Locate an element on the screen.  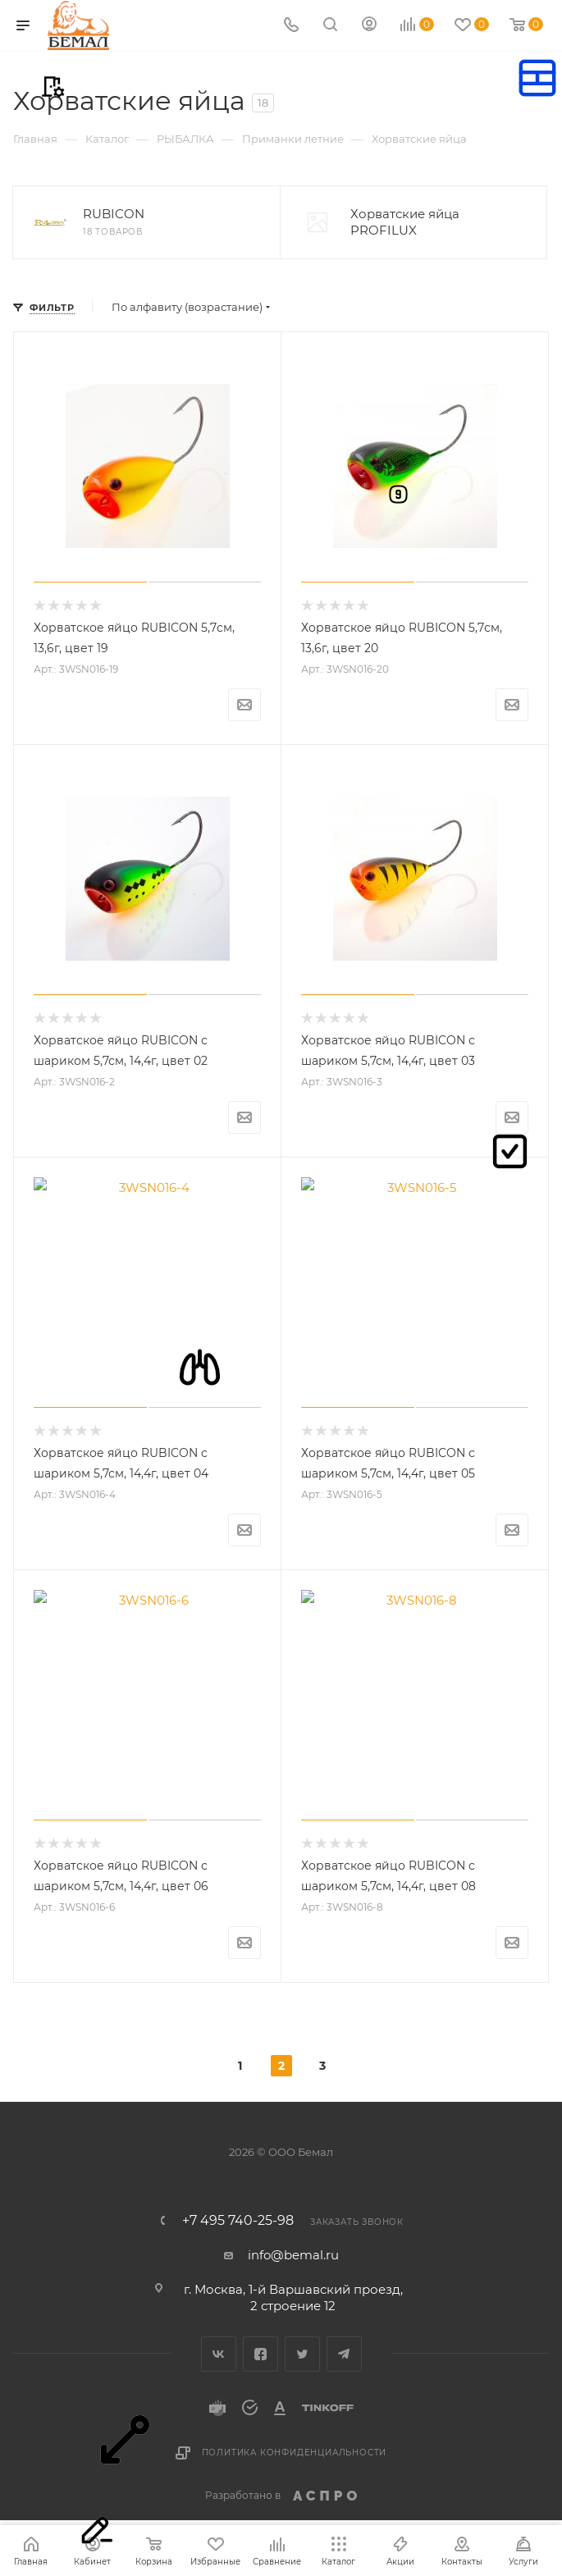
access respiratory health information is located at coordinates (199, 1367).